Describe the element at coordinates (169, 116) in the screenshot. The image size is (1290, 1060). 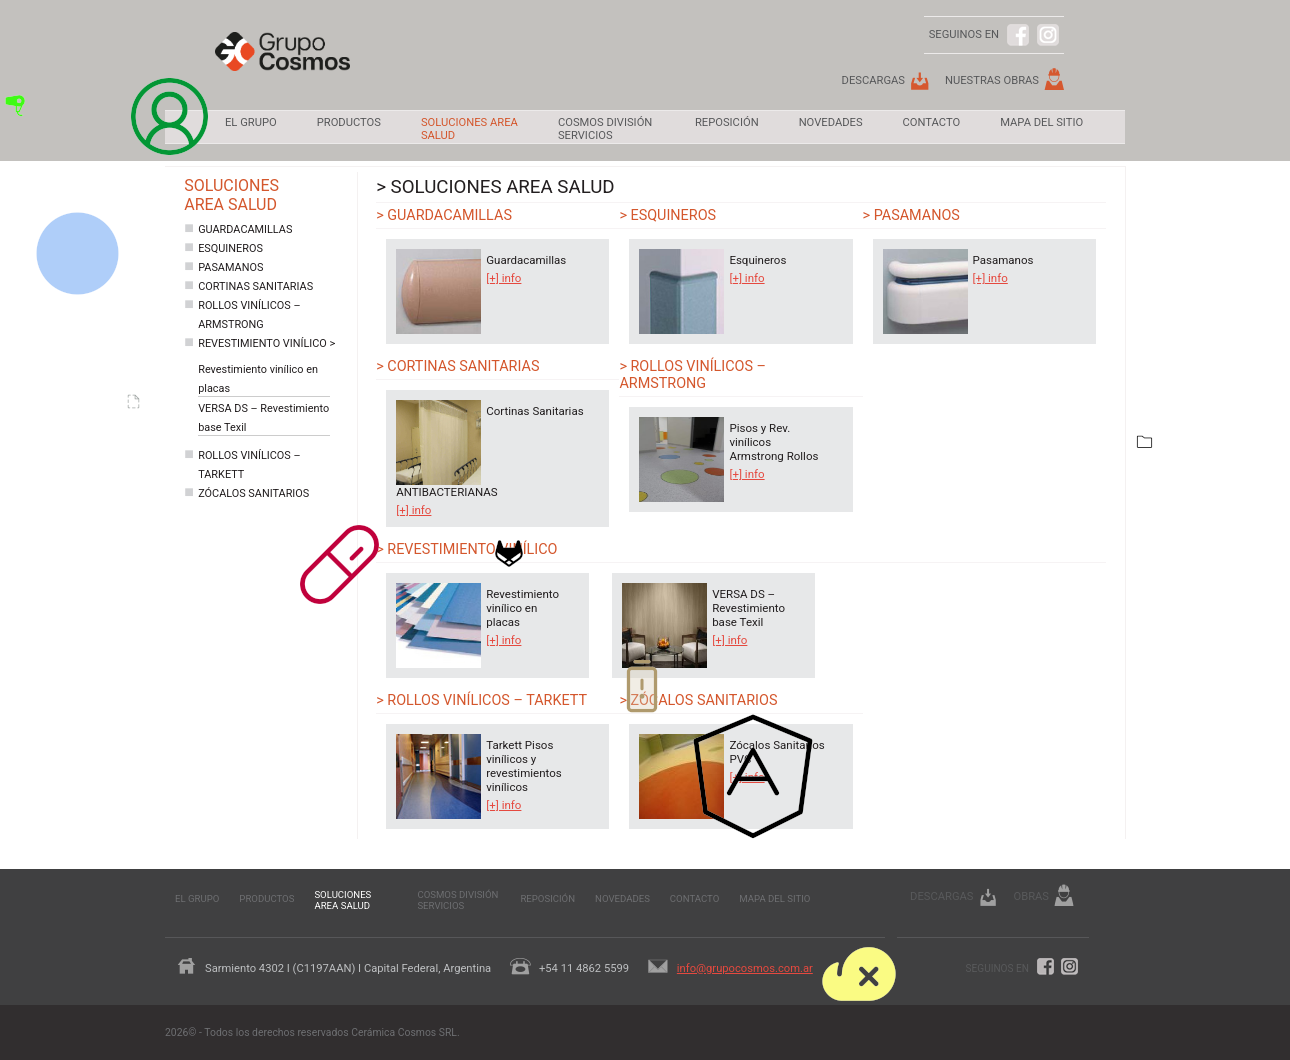
I see `access your account settings` at that location.